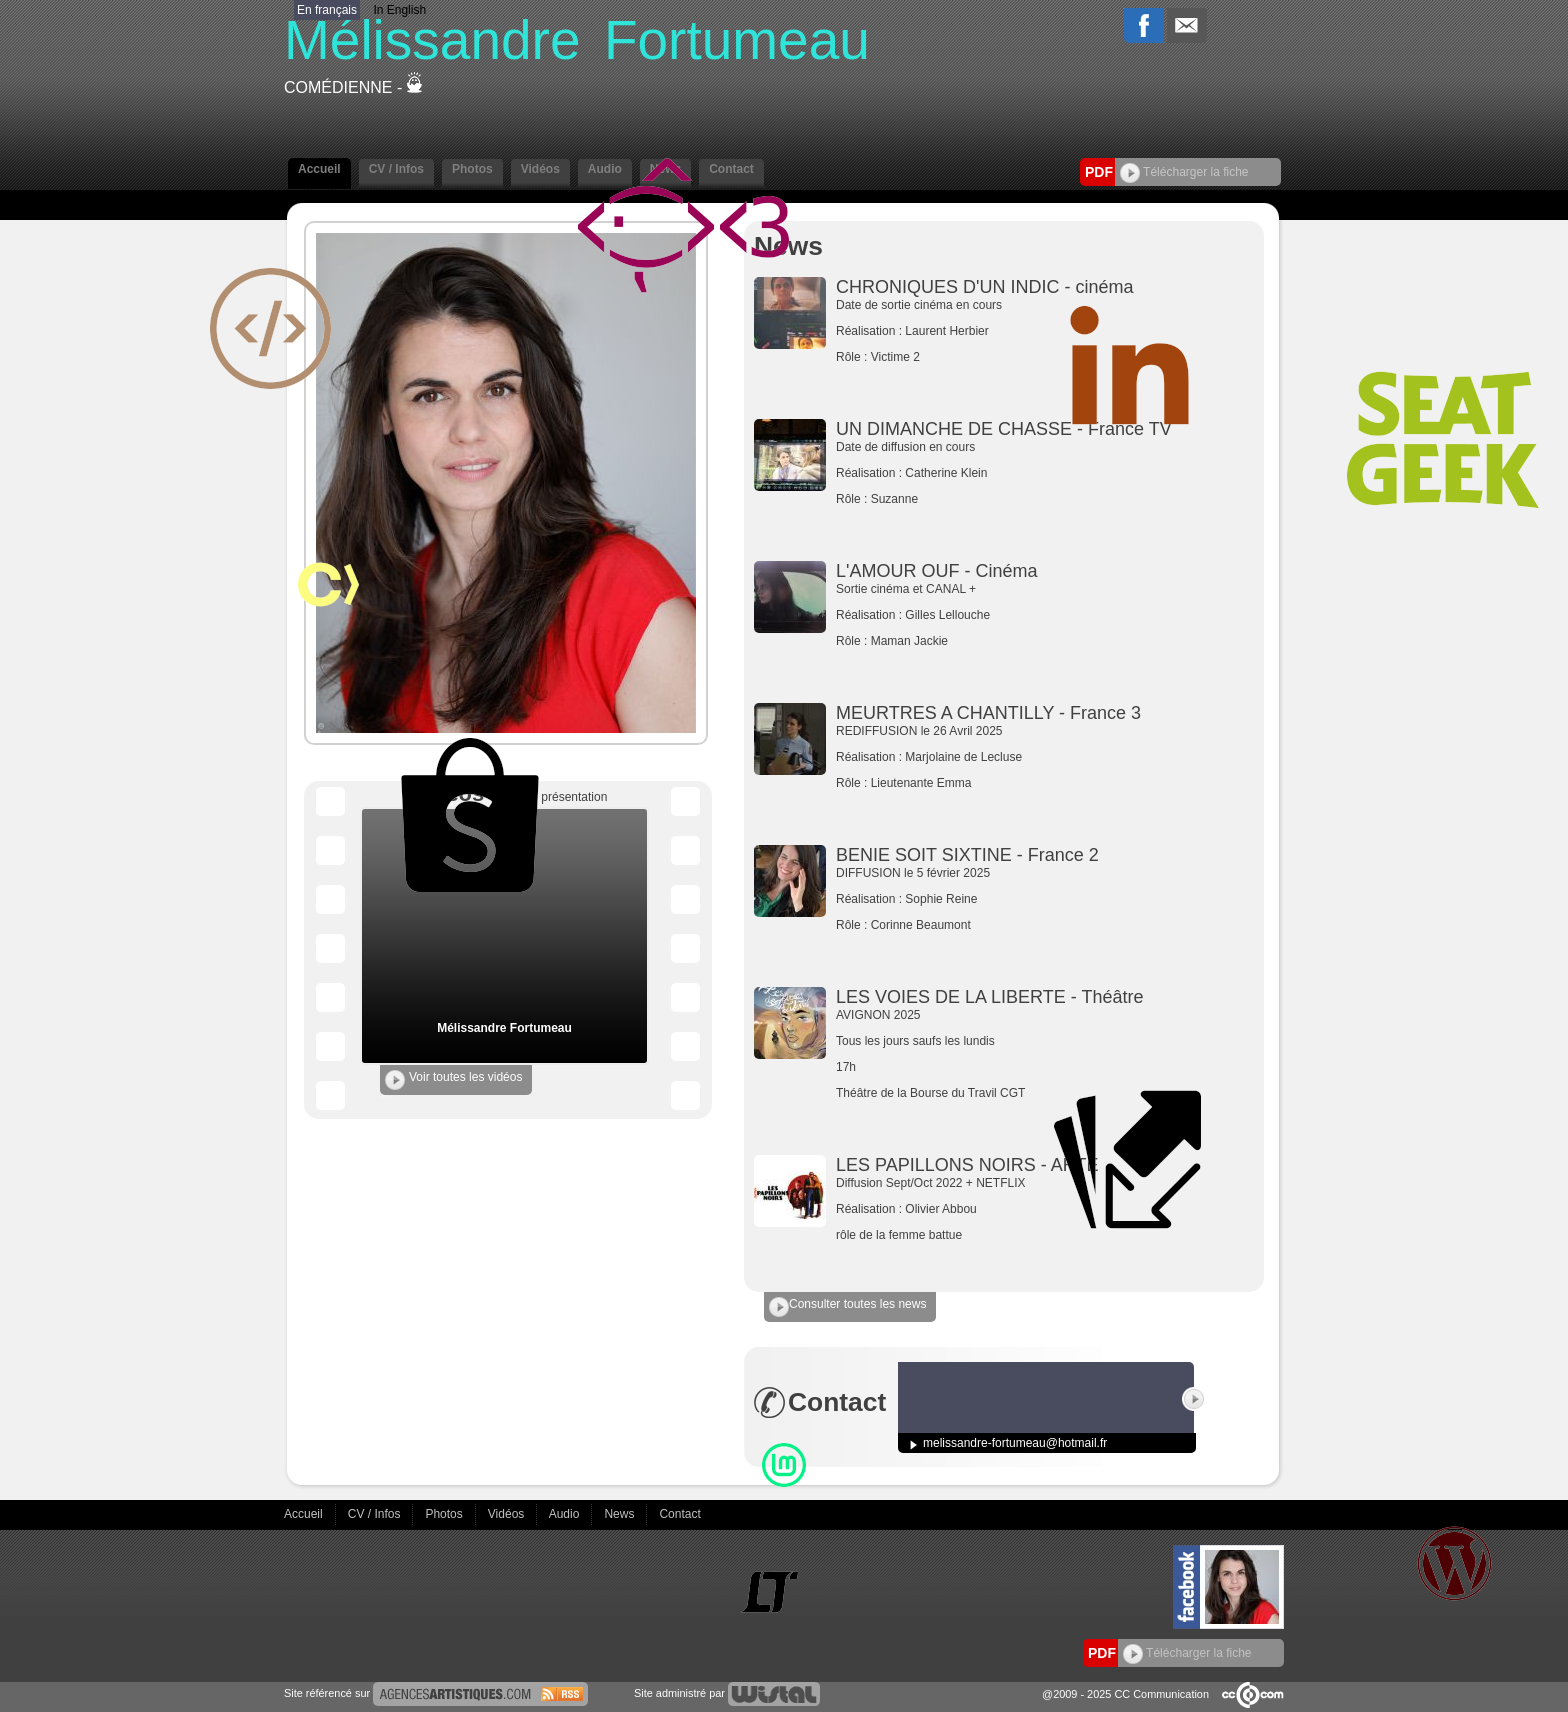 This screenshot has height=1712, width=1568. Describe the element at coordinates (1443, 440) in the screenshot. I see `open the SeatGeek app` at that location.